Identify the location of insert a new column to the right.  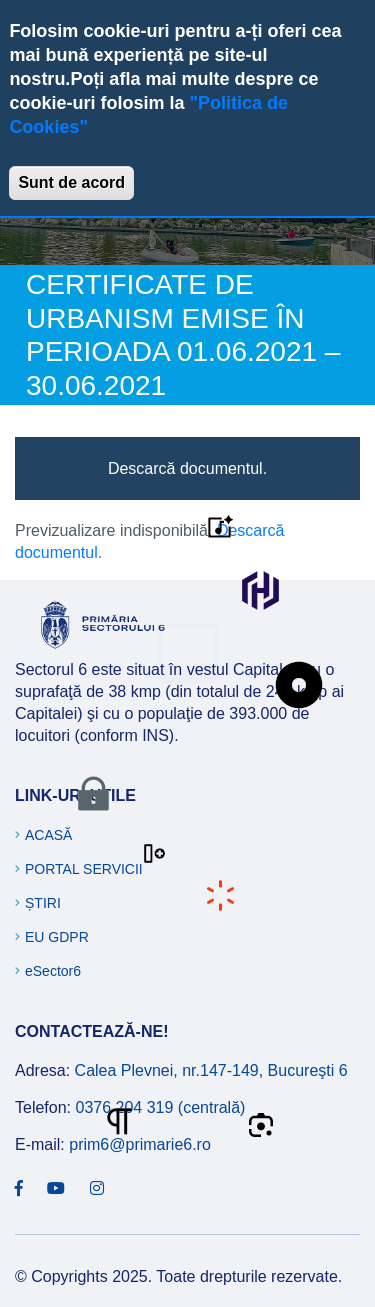
(153, 853).